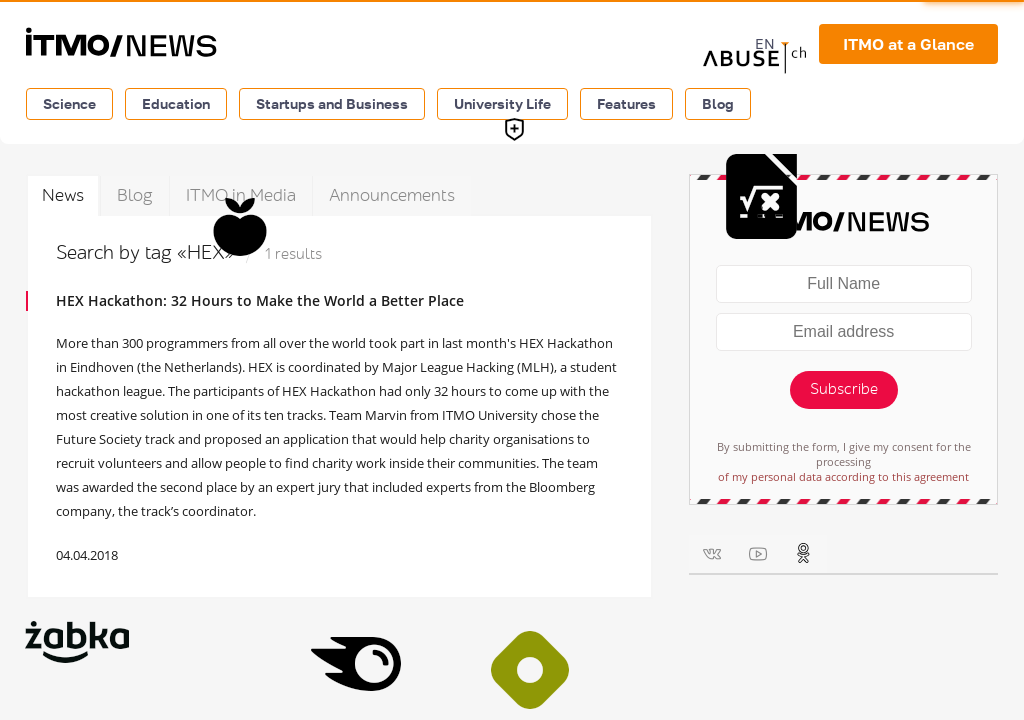  Describe the element at coordinates (761, 196) in the screenshot. I see `open LibreOffice Math application` at that location.